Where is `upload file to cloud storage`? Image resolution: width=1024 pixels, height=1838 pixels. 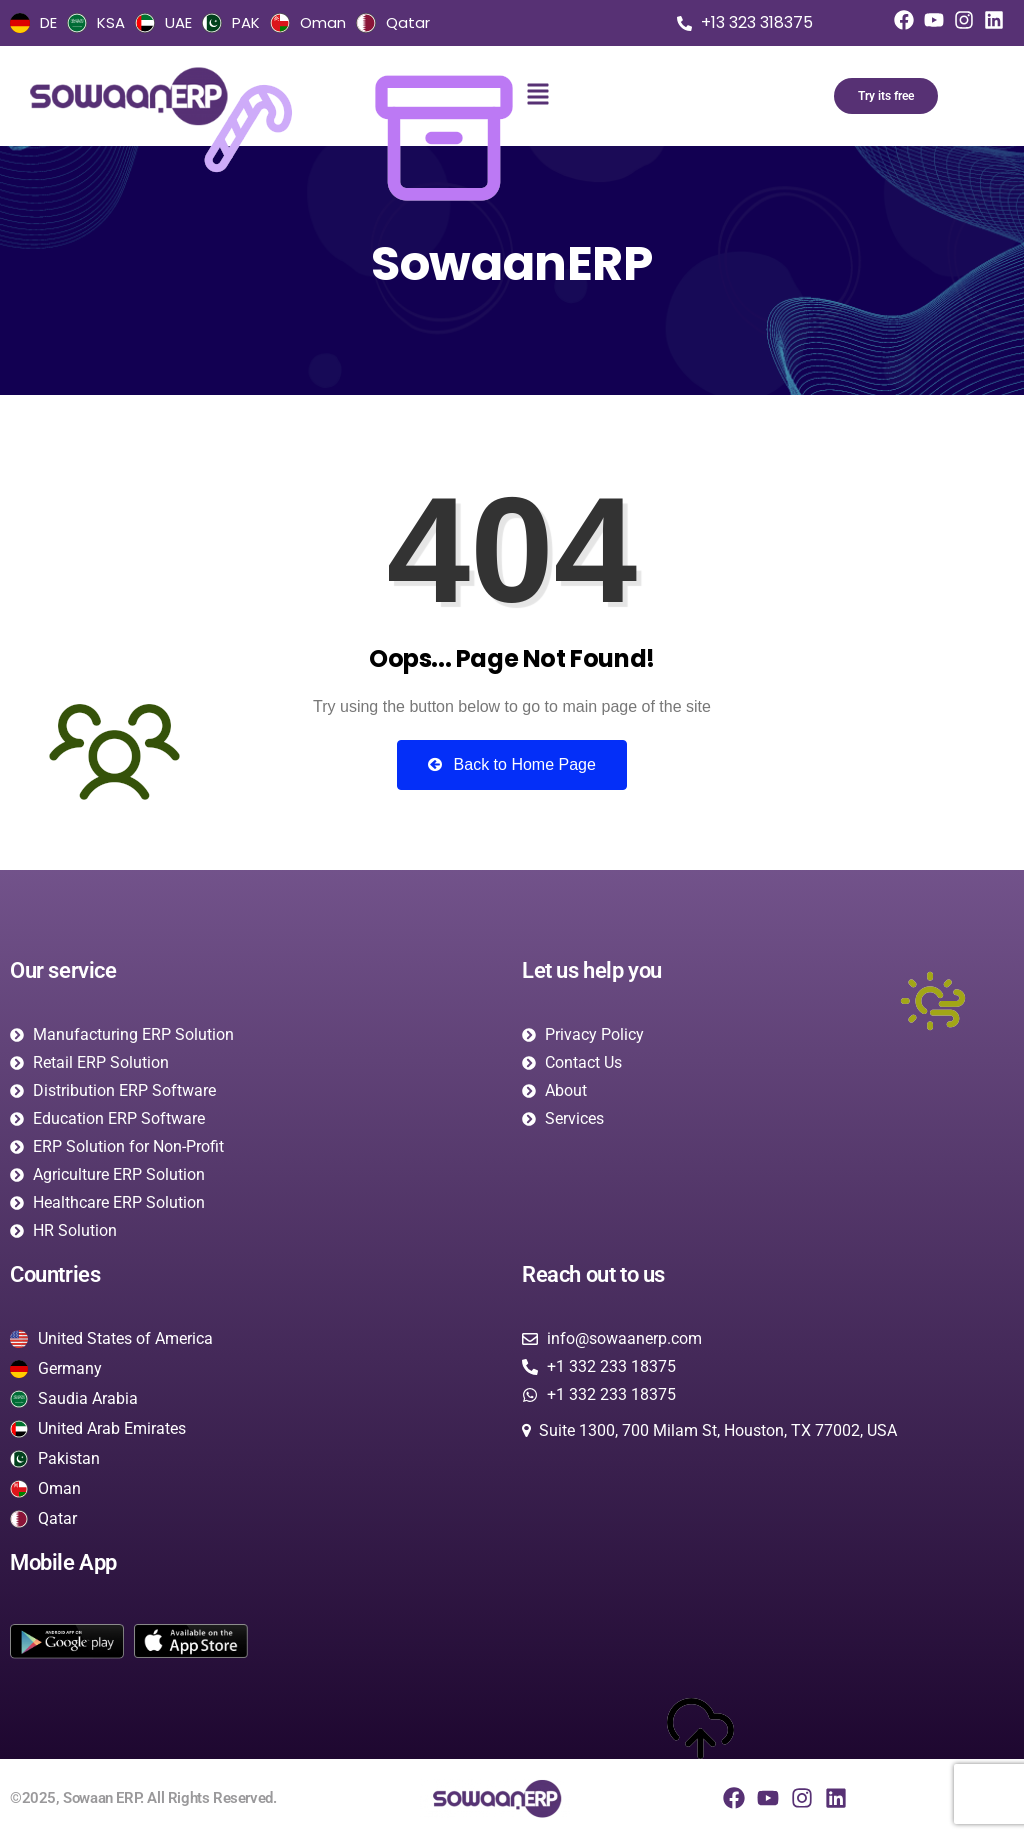 upload file to cloud storage is located at coordinates (700, 1728).